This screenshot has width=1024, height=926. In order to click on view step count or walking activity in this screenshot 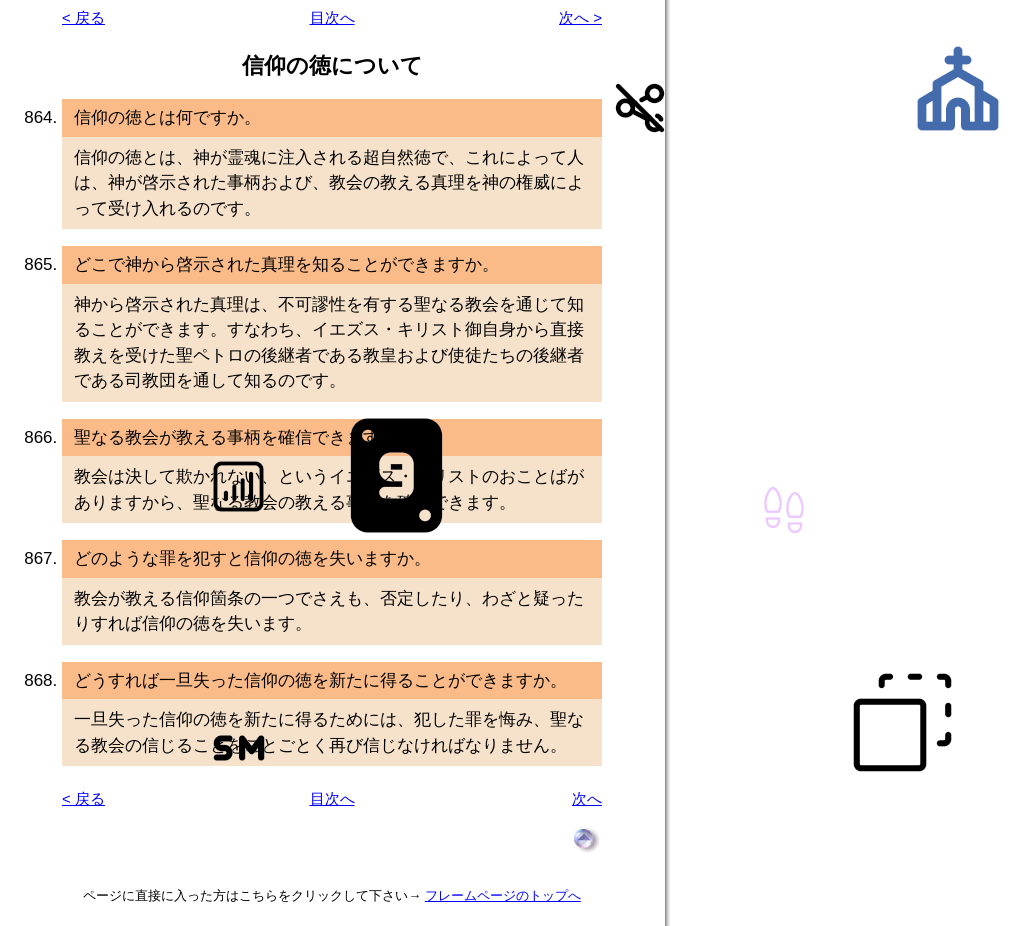, I will do `click(784, 510)`.